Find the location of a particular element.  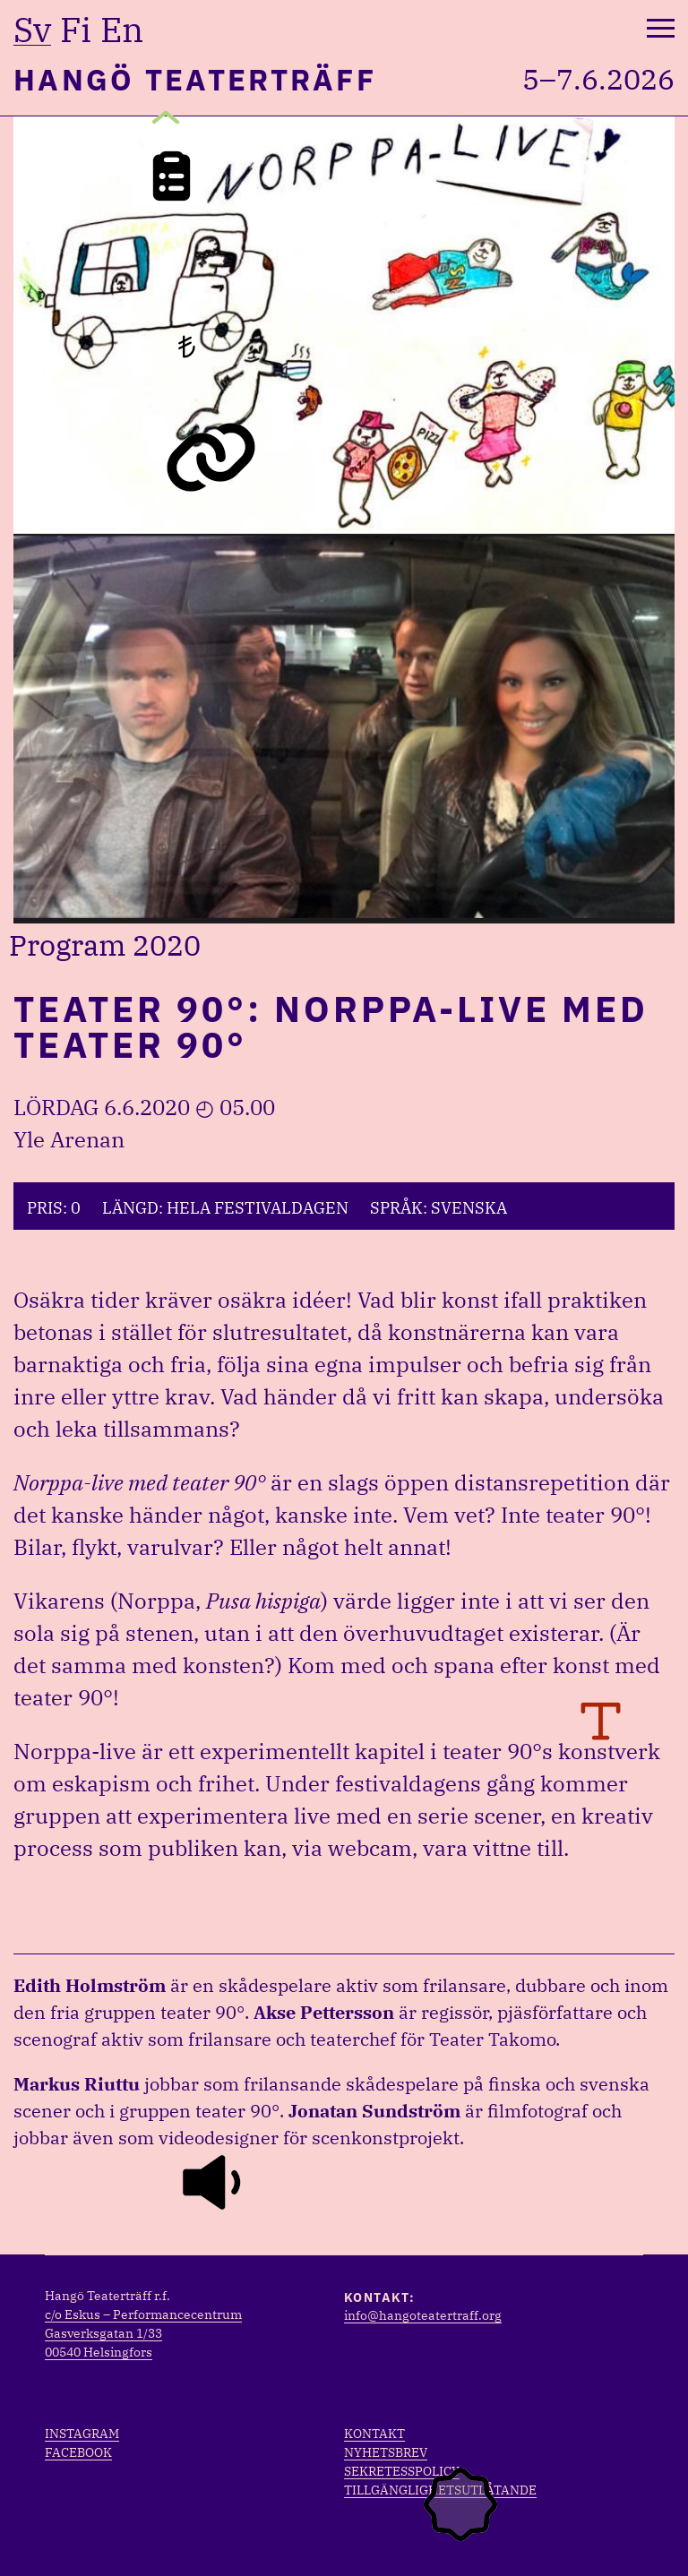

indicates a verified or certified status is located at coordinates (460, 2504).